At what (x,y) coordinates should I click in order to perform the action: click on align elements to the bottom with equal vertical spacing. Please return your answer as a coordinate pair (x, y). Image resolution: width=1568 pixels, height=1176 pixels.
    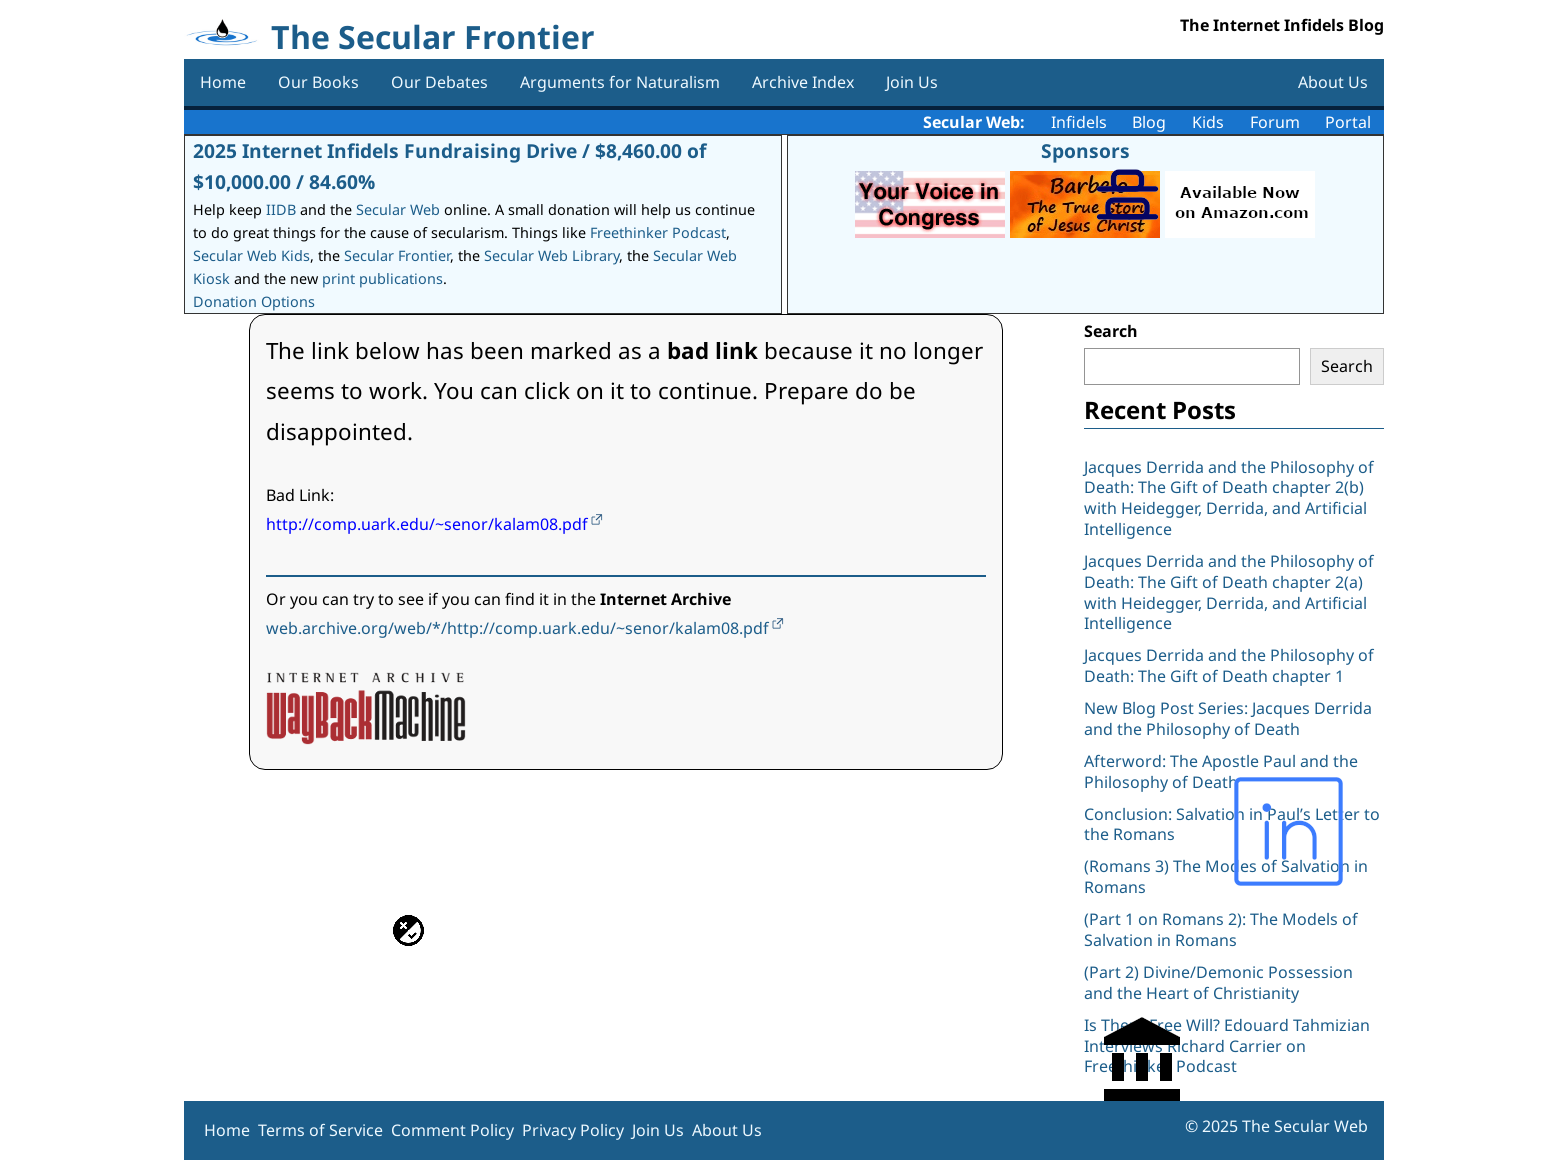
    Looking at the image, I should click on (1127, 194).